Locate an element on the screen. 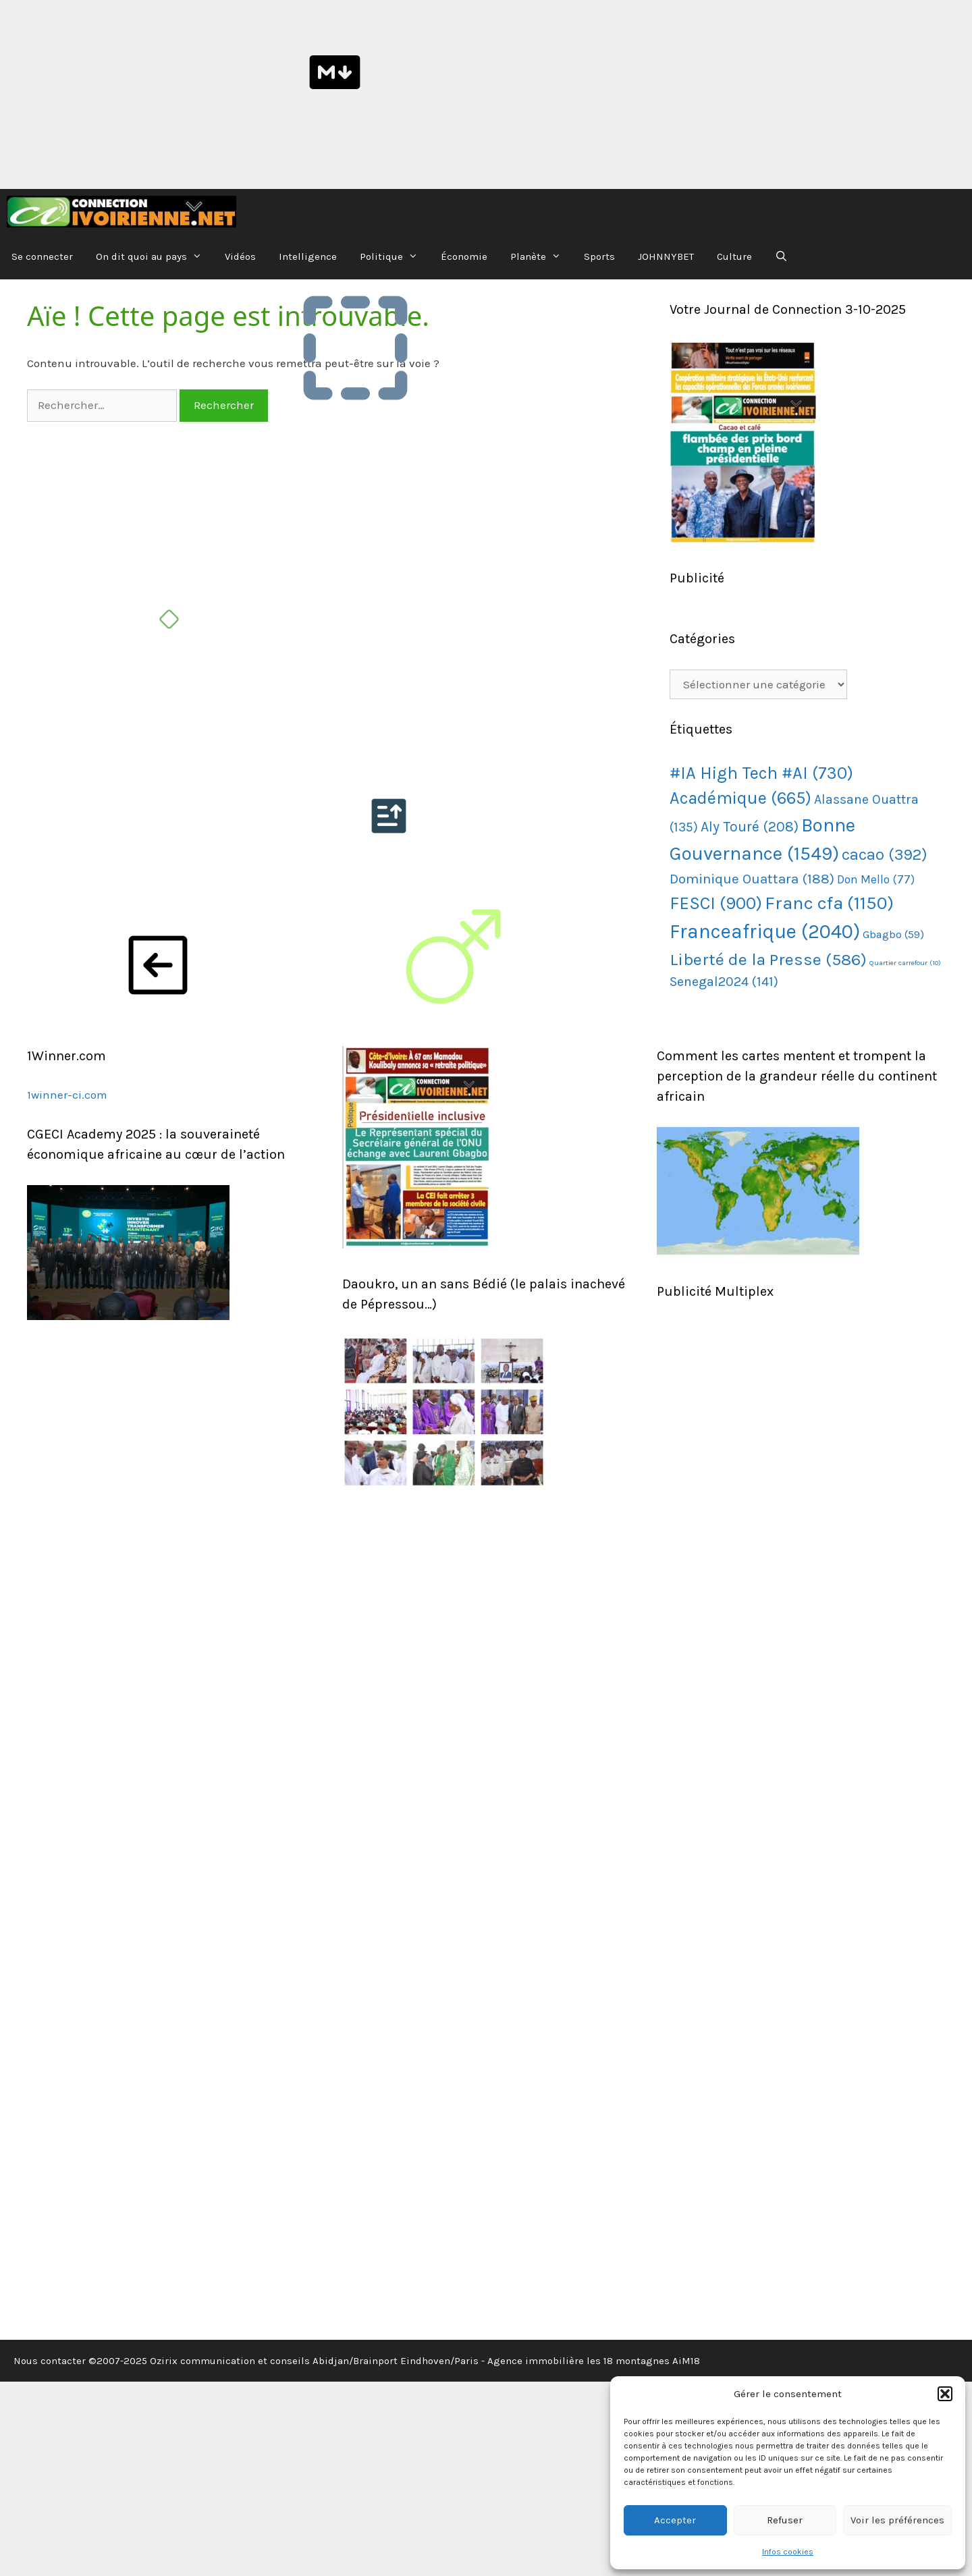 This screenshot has width=972, height=2576. select or crop an area is located at coordinates (355, 348).